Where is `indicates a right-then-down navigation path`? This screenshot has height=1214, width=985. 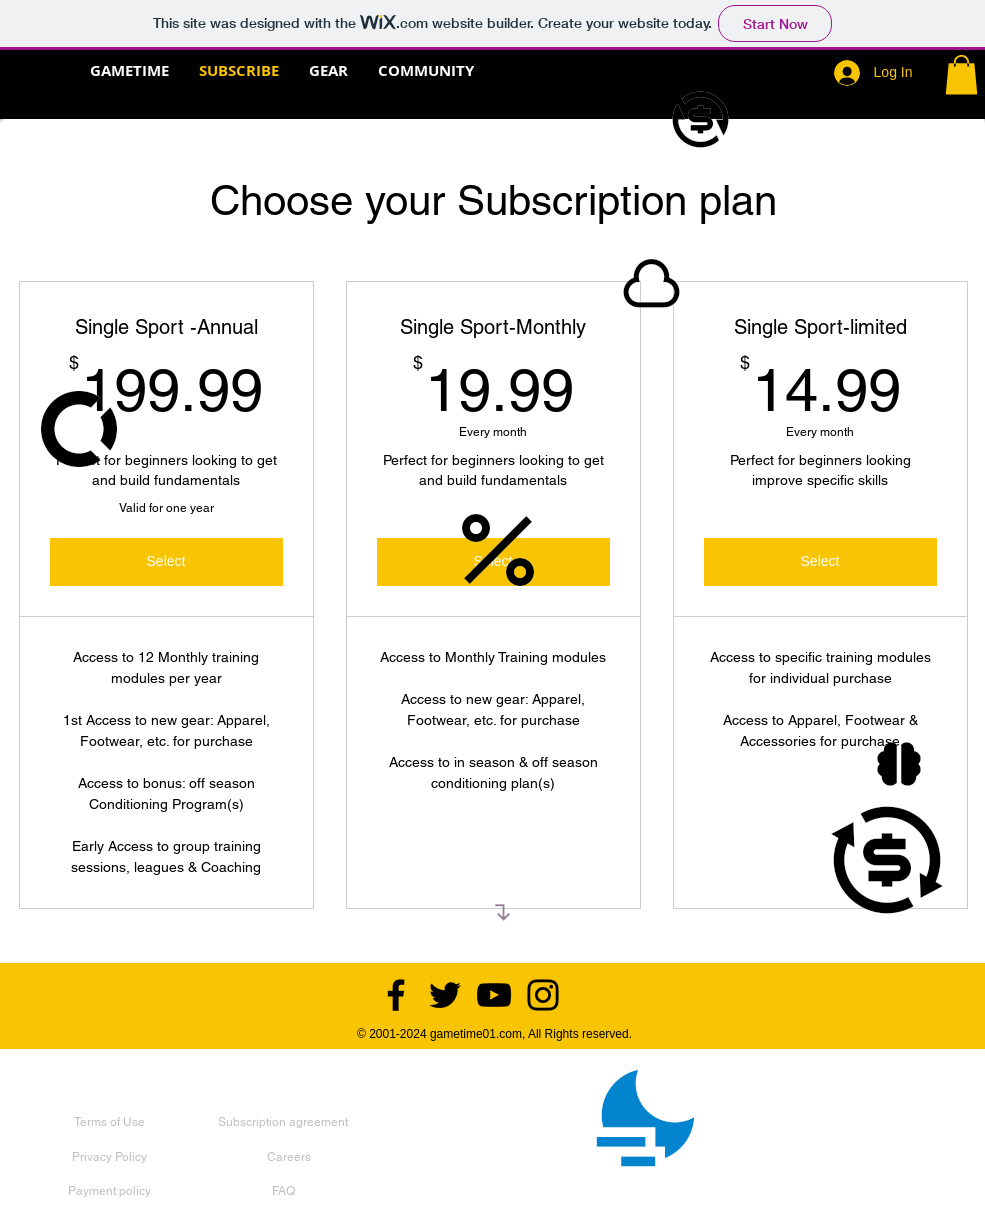 indicates a right-then-down navigation path is located at coordinates (502, 911).